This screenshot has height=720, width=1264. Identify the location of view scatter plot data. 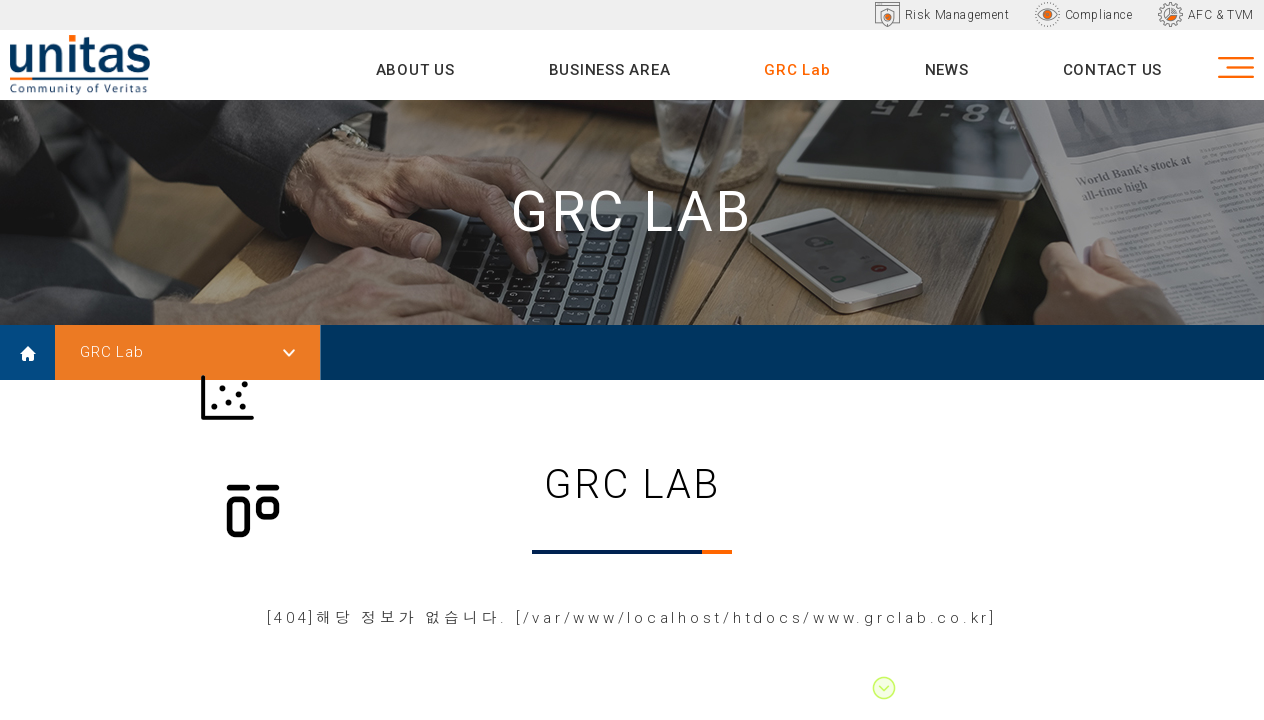
(227, 397).